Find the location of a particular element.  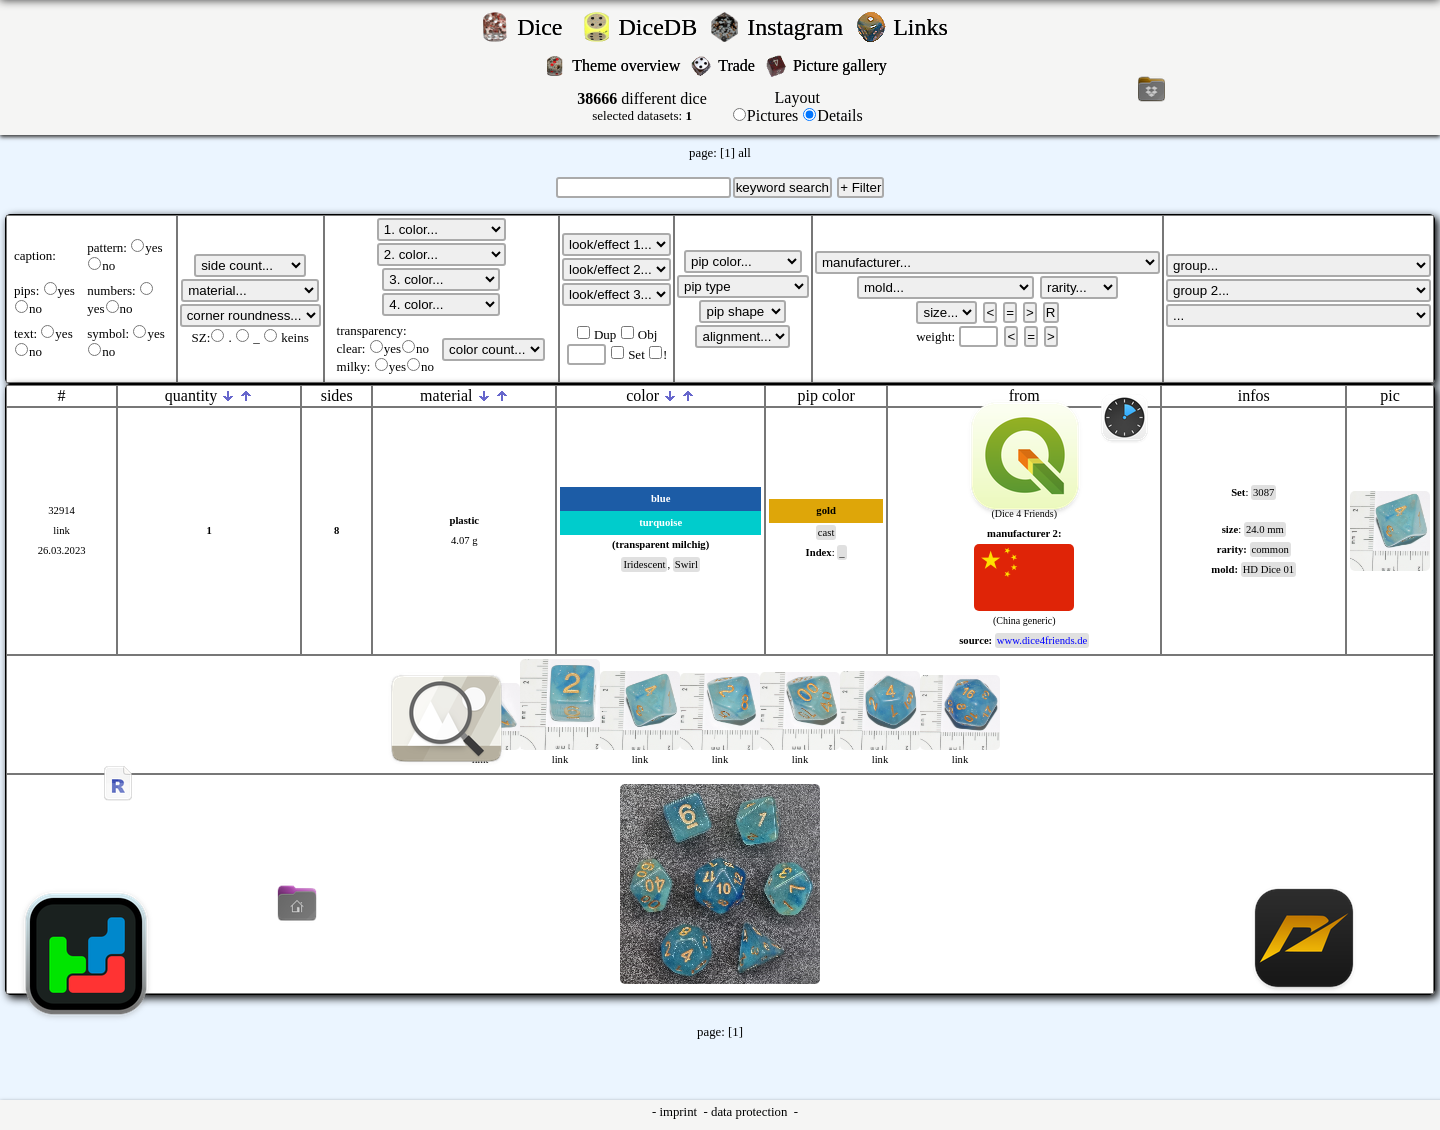

launch petris puzzle game is located at coordinates (86, 954).